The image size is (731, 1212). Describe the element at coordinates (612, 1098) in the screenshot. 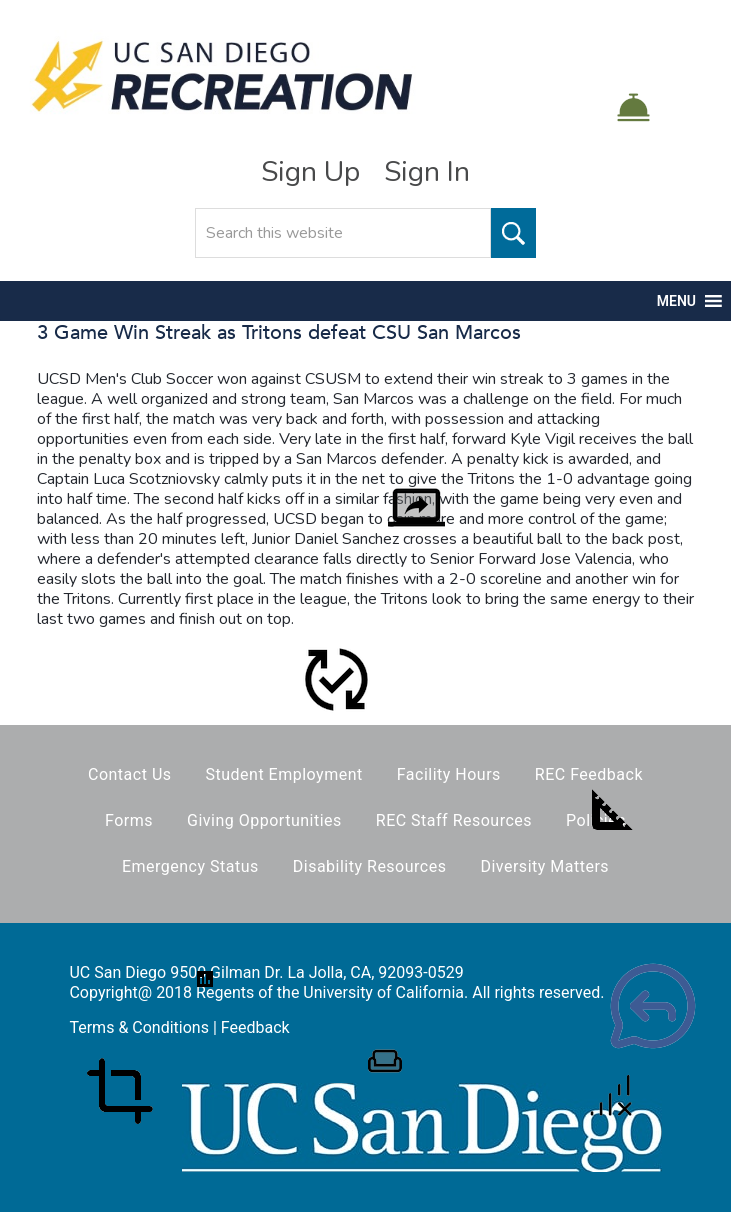

I see `no cellular signal available` at that location.